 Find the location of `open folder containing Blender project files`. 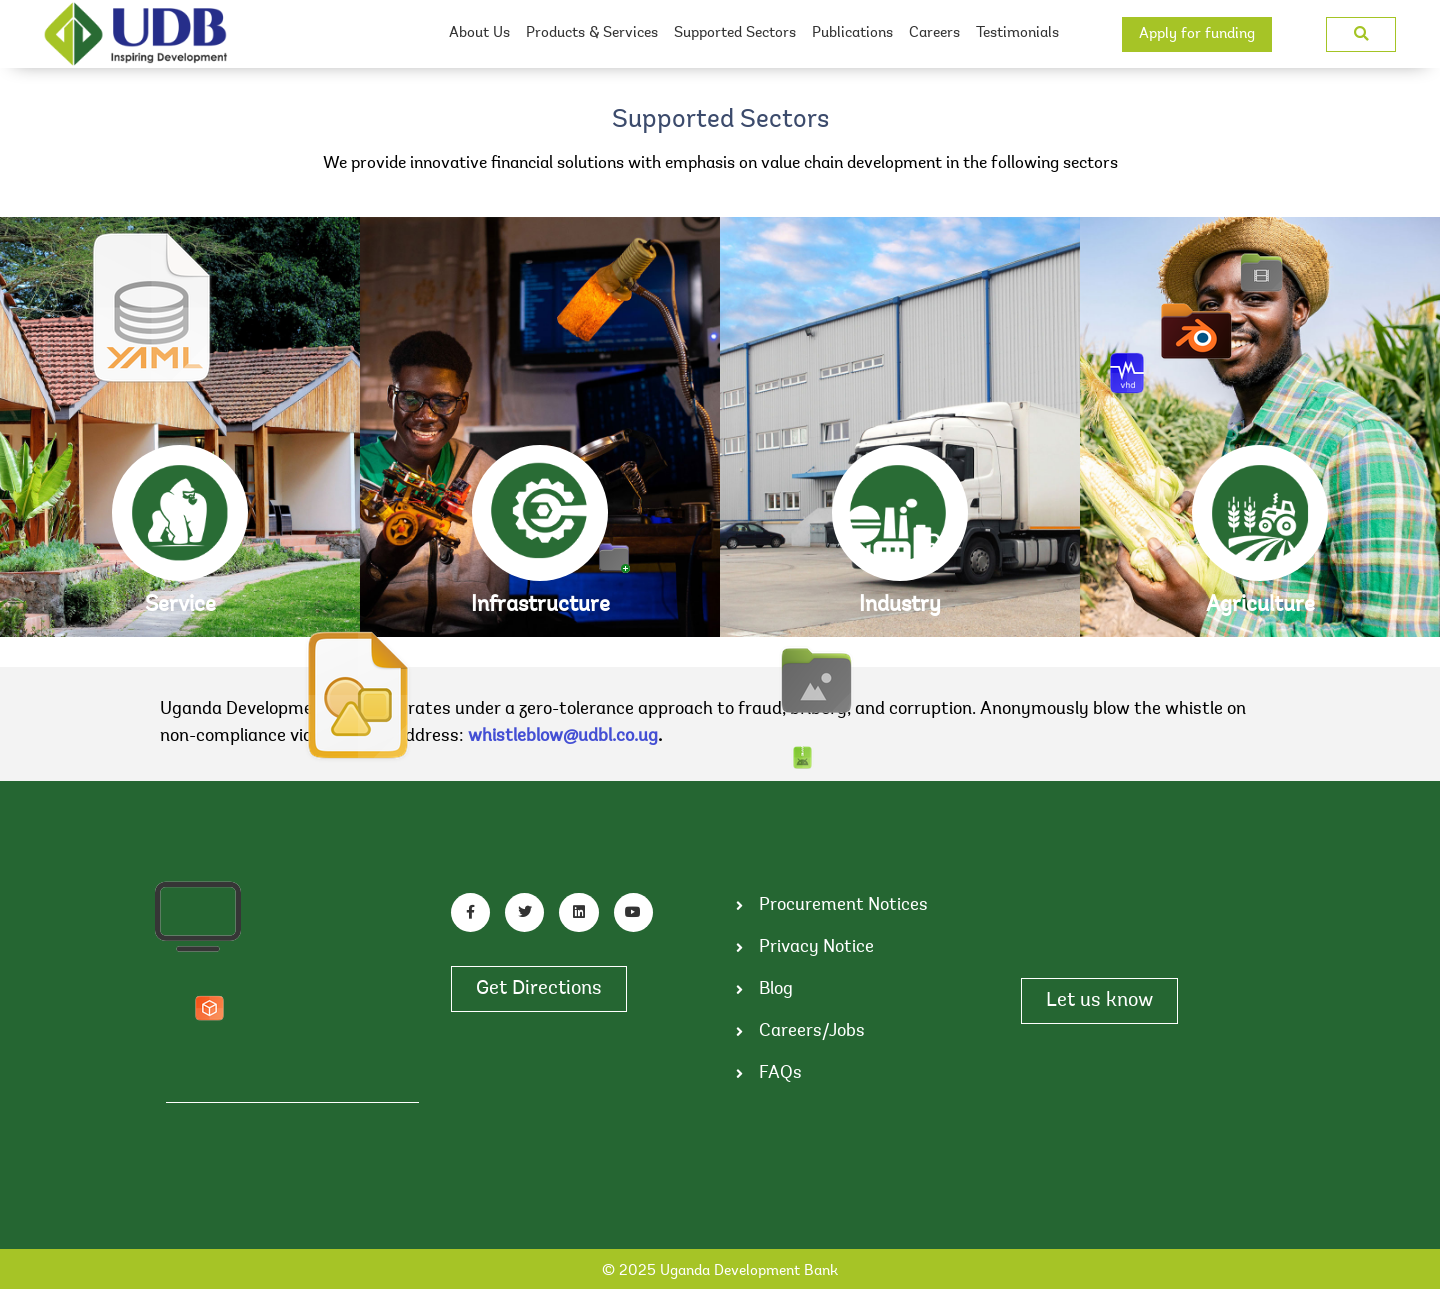

open folder containing Blender project files is located at coordinates (1196, 333).